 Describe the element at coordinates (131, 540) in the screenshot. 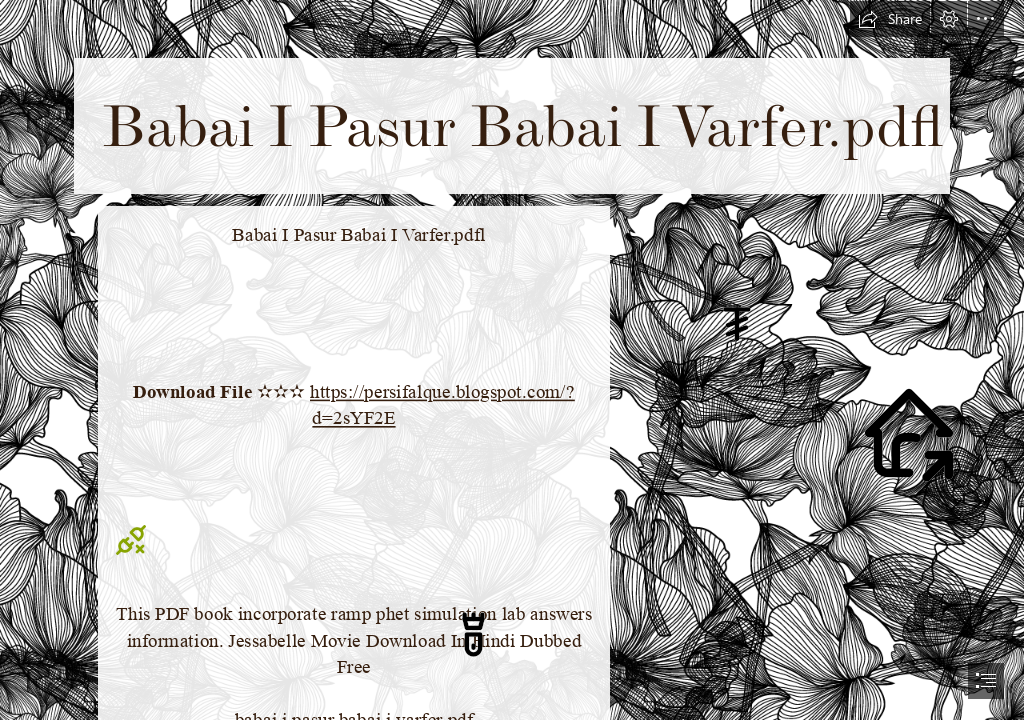

I see `disconnect from power source` at that location.